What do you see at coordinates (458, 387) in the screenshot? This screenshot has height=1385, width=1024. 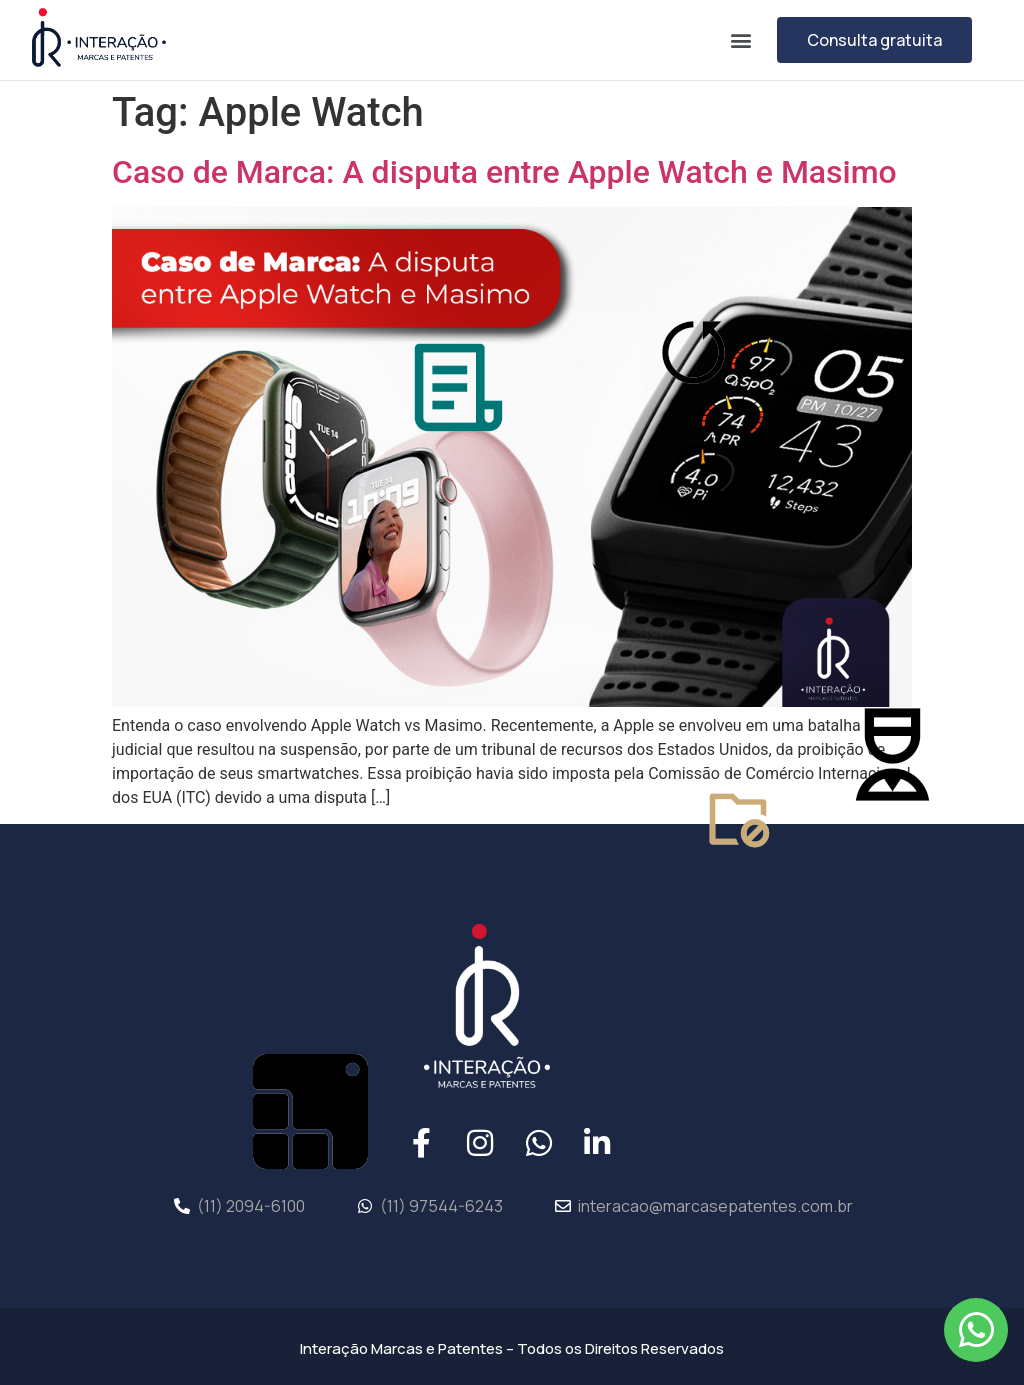 I see `view document list or file directory` at bounding box center [458, 387].